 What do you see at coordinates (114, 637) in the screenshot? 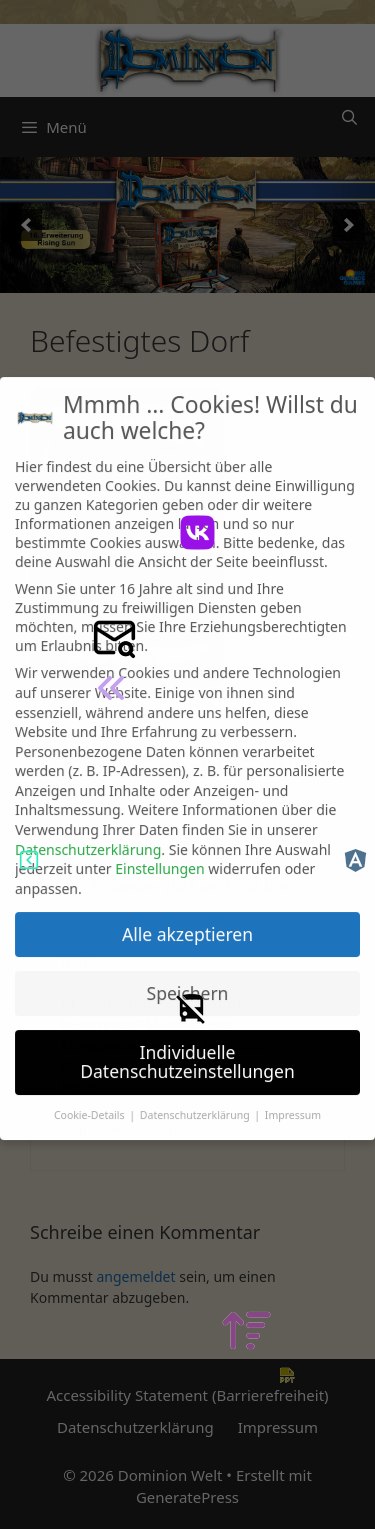
I see `search your emails` at bounding box center [114, 637].